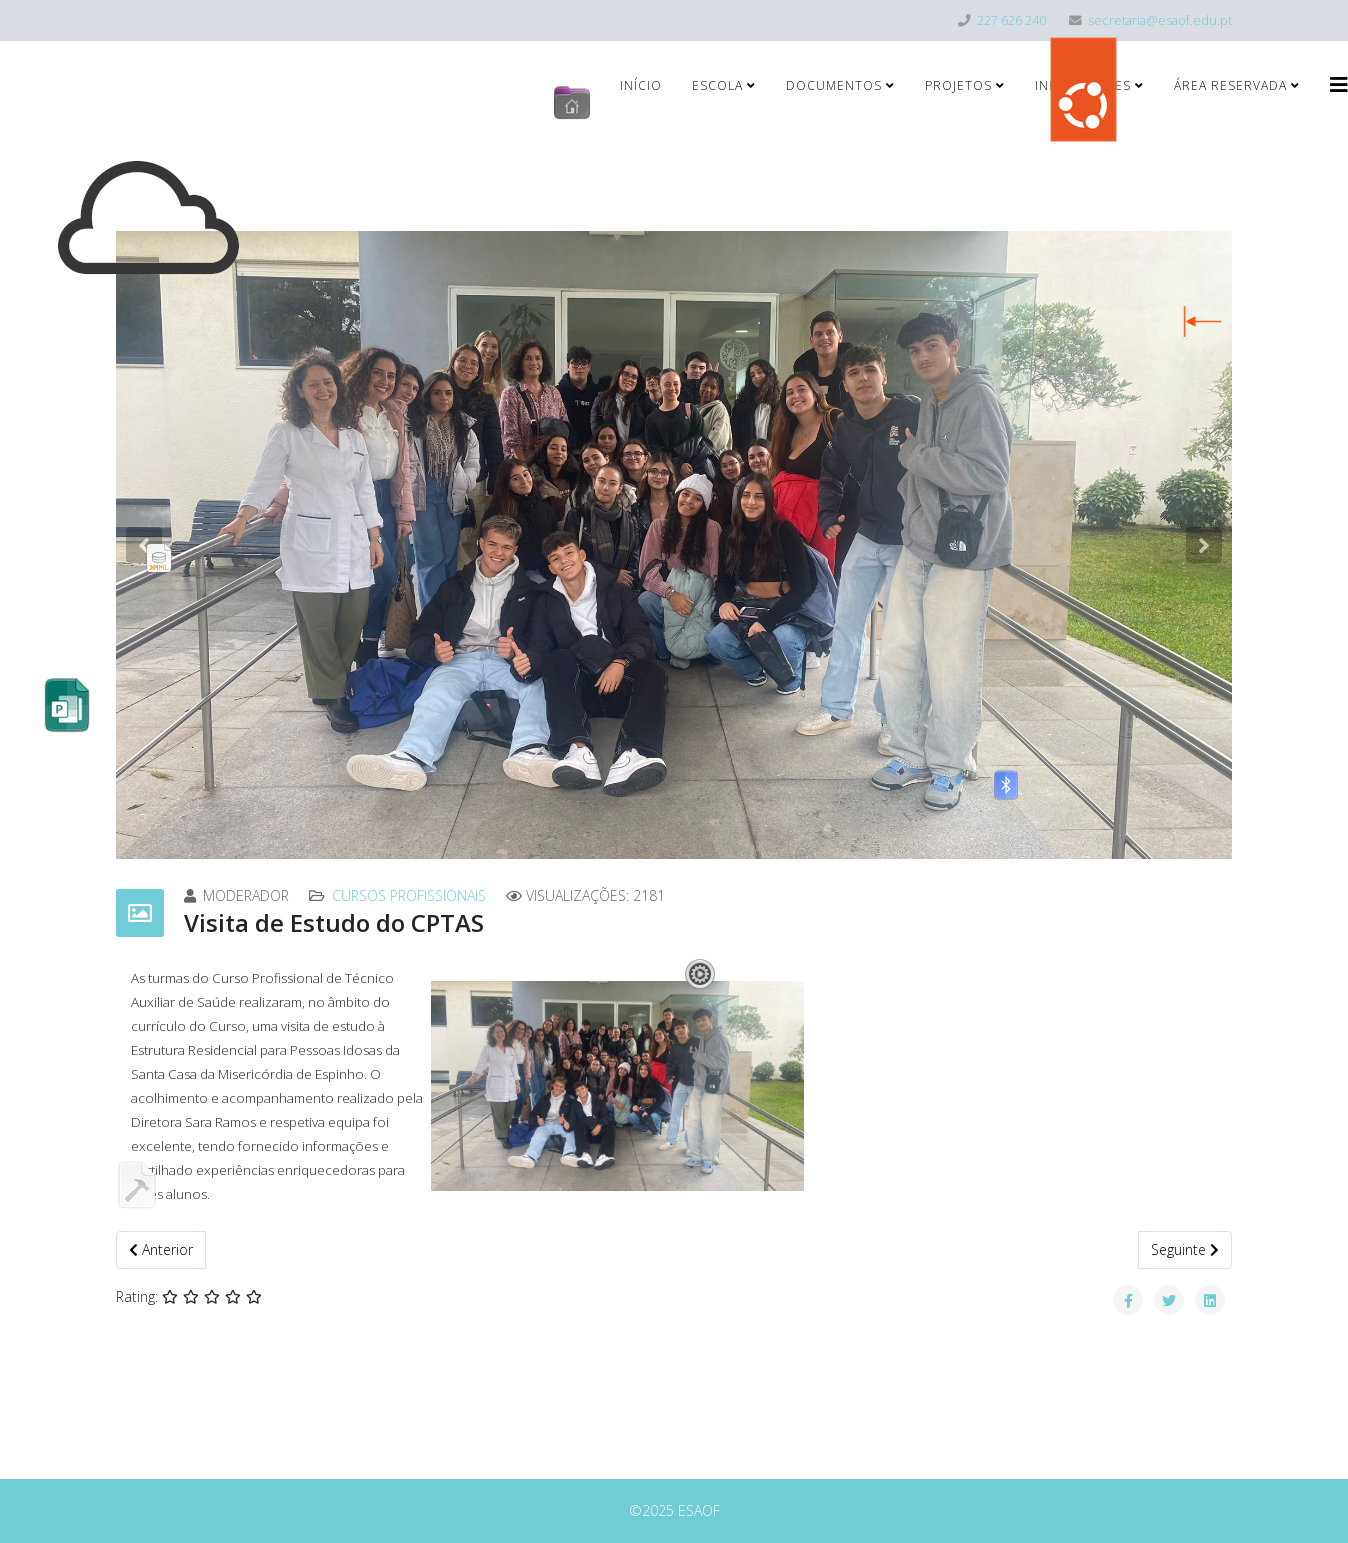 The height and width of the screenshot is (1543, 1348). What do you see at coordinates (700, 974) in the screenshot?
I see `open settings or properties panel` at bounding box center [700, 974].